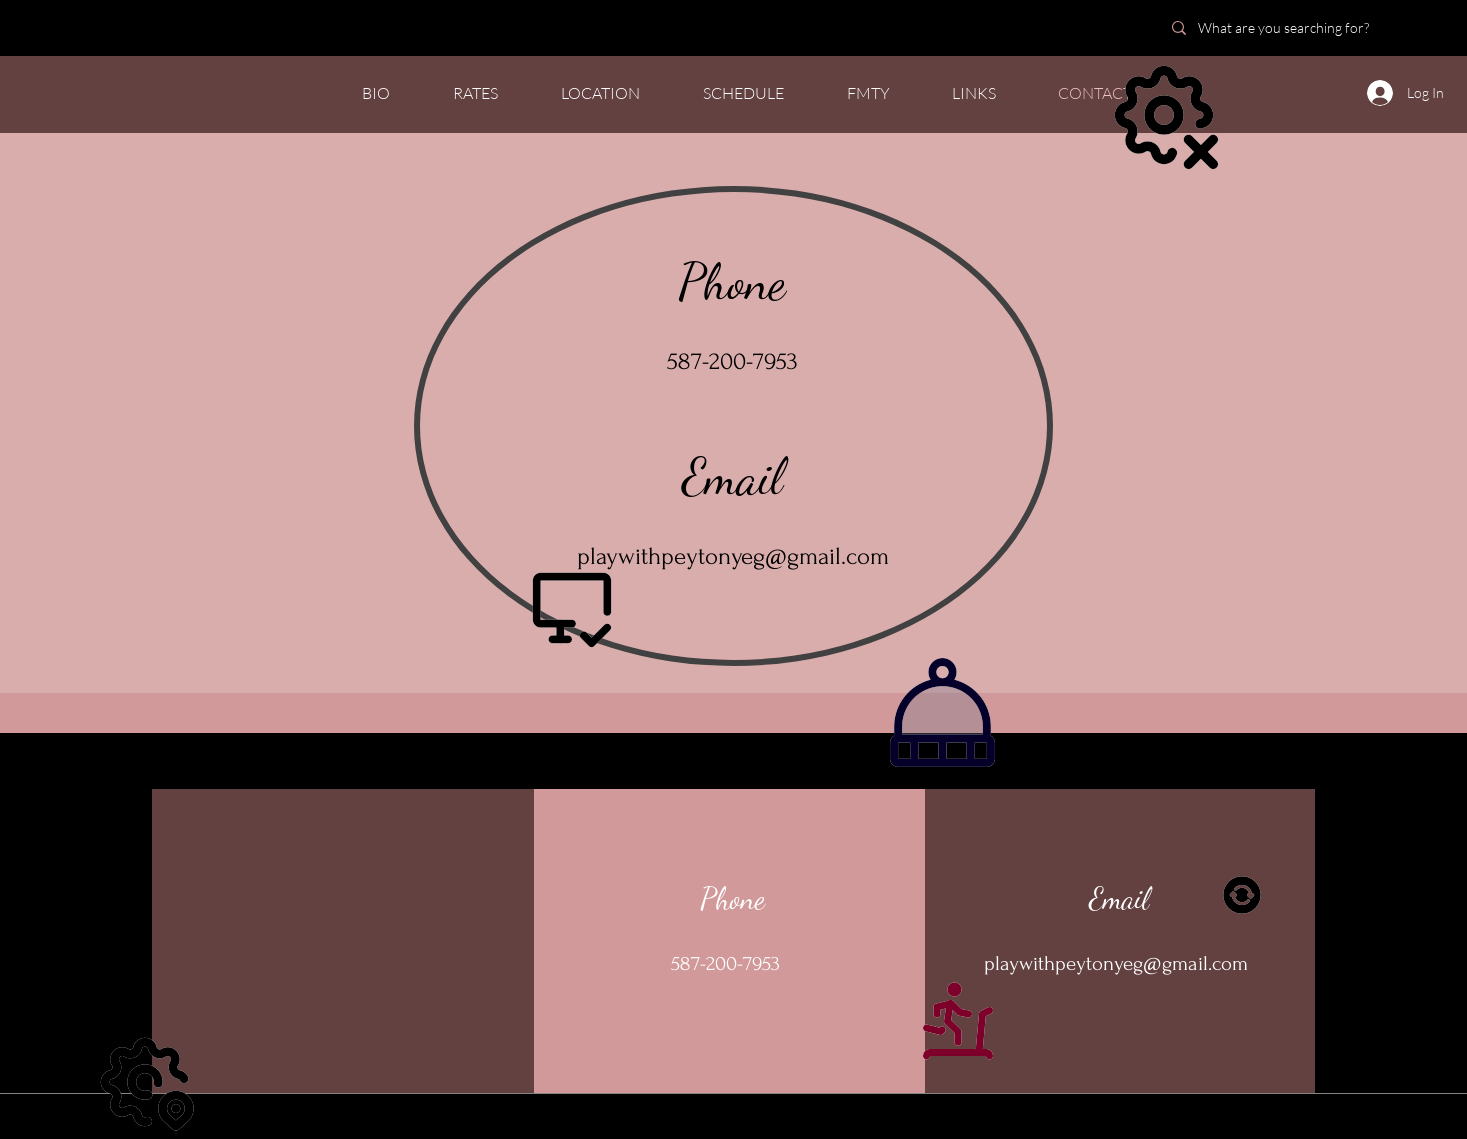  I want to click on access fitness or workout tracking features, so click(958, 1021).